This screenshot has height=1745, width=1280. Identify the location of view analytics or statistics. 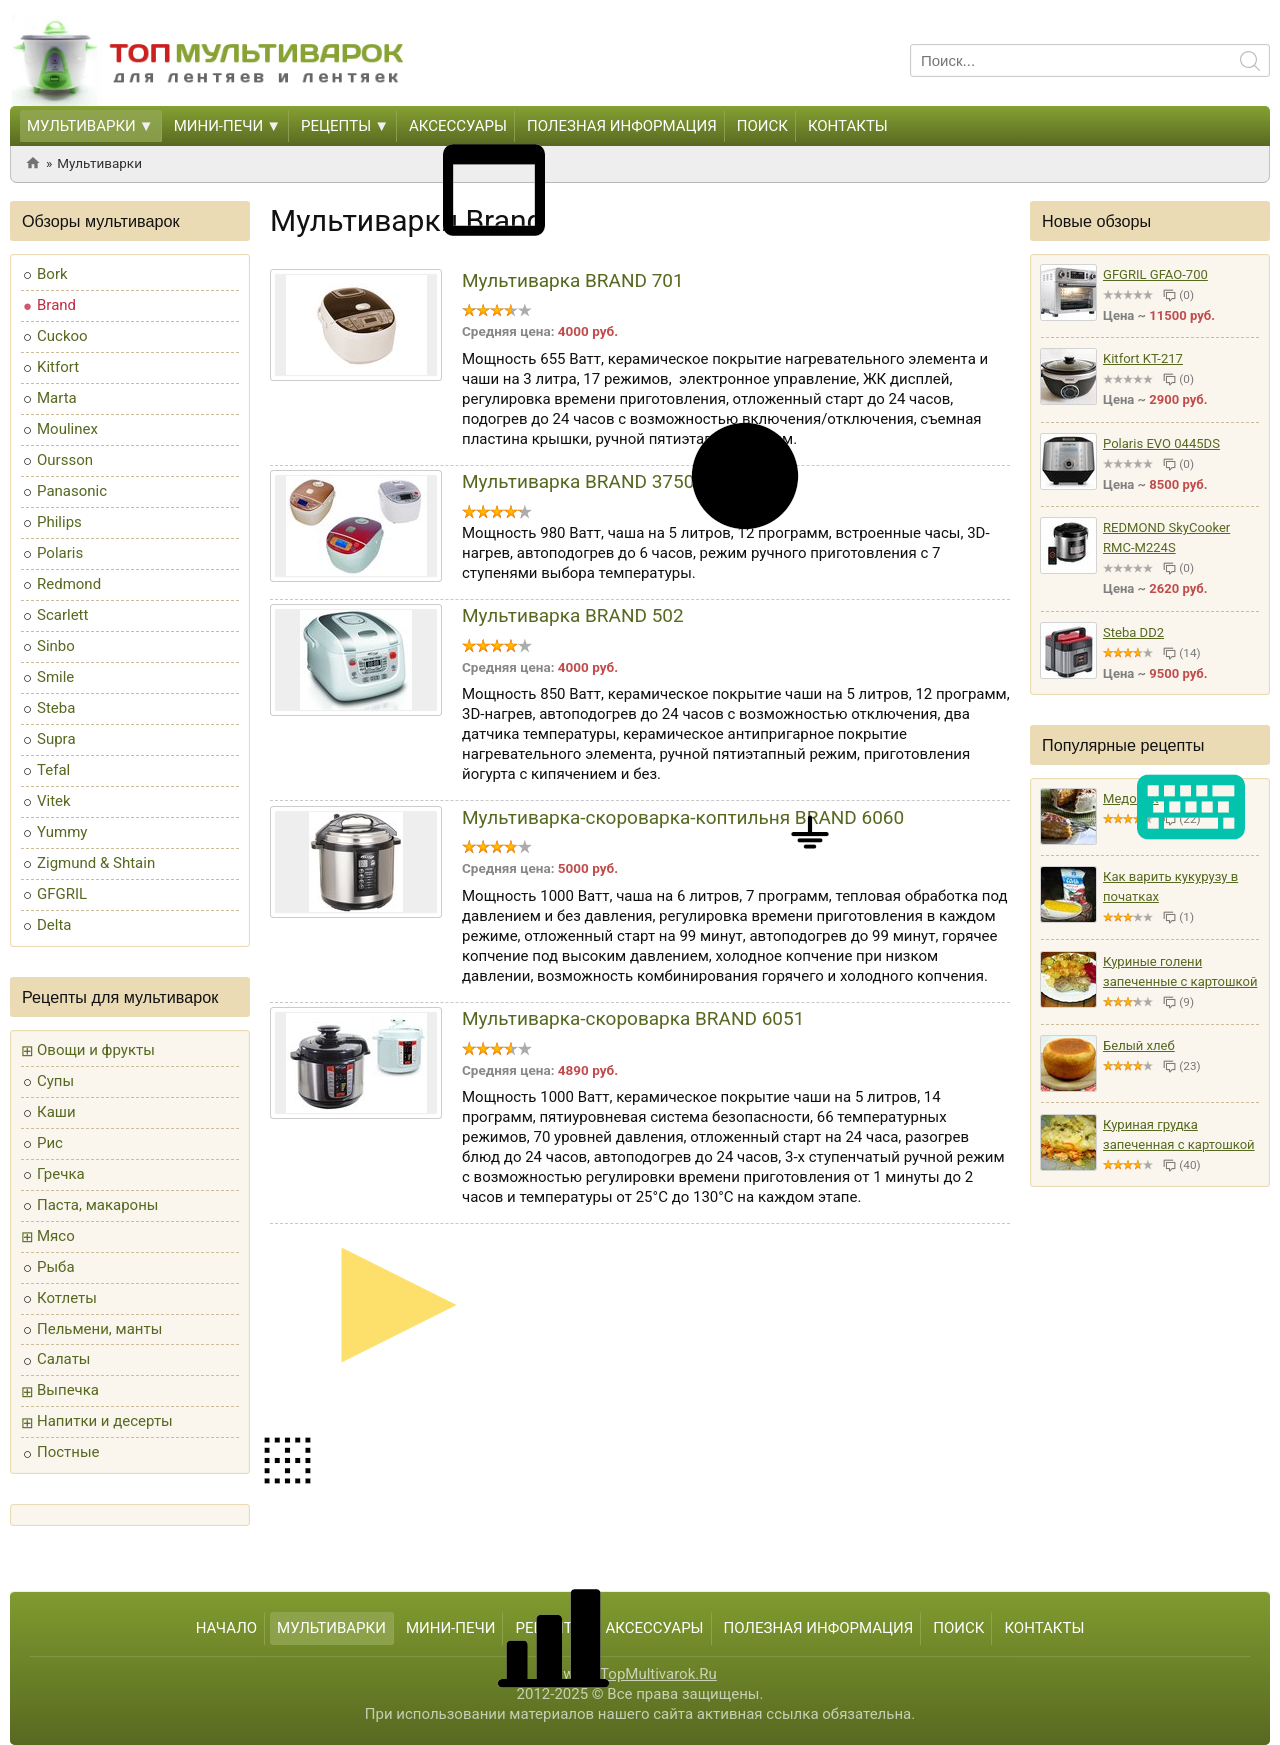
(553, 1640).